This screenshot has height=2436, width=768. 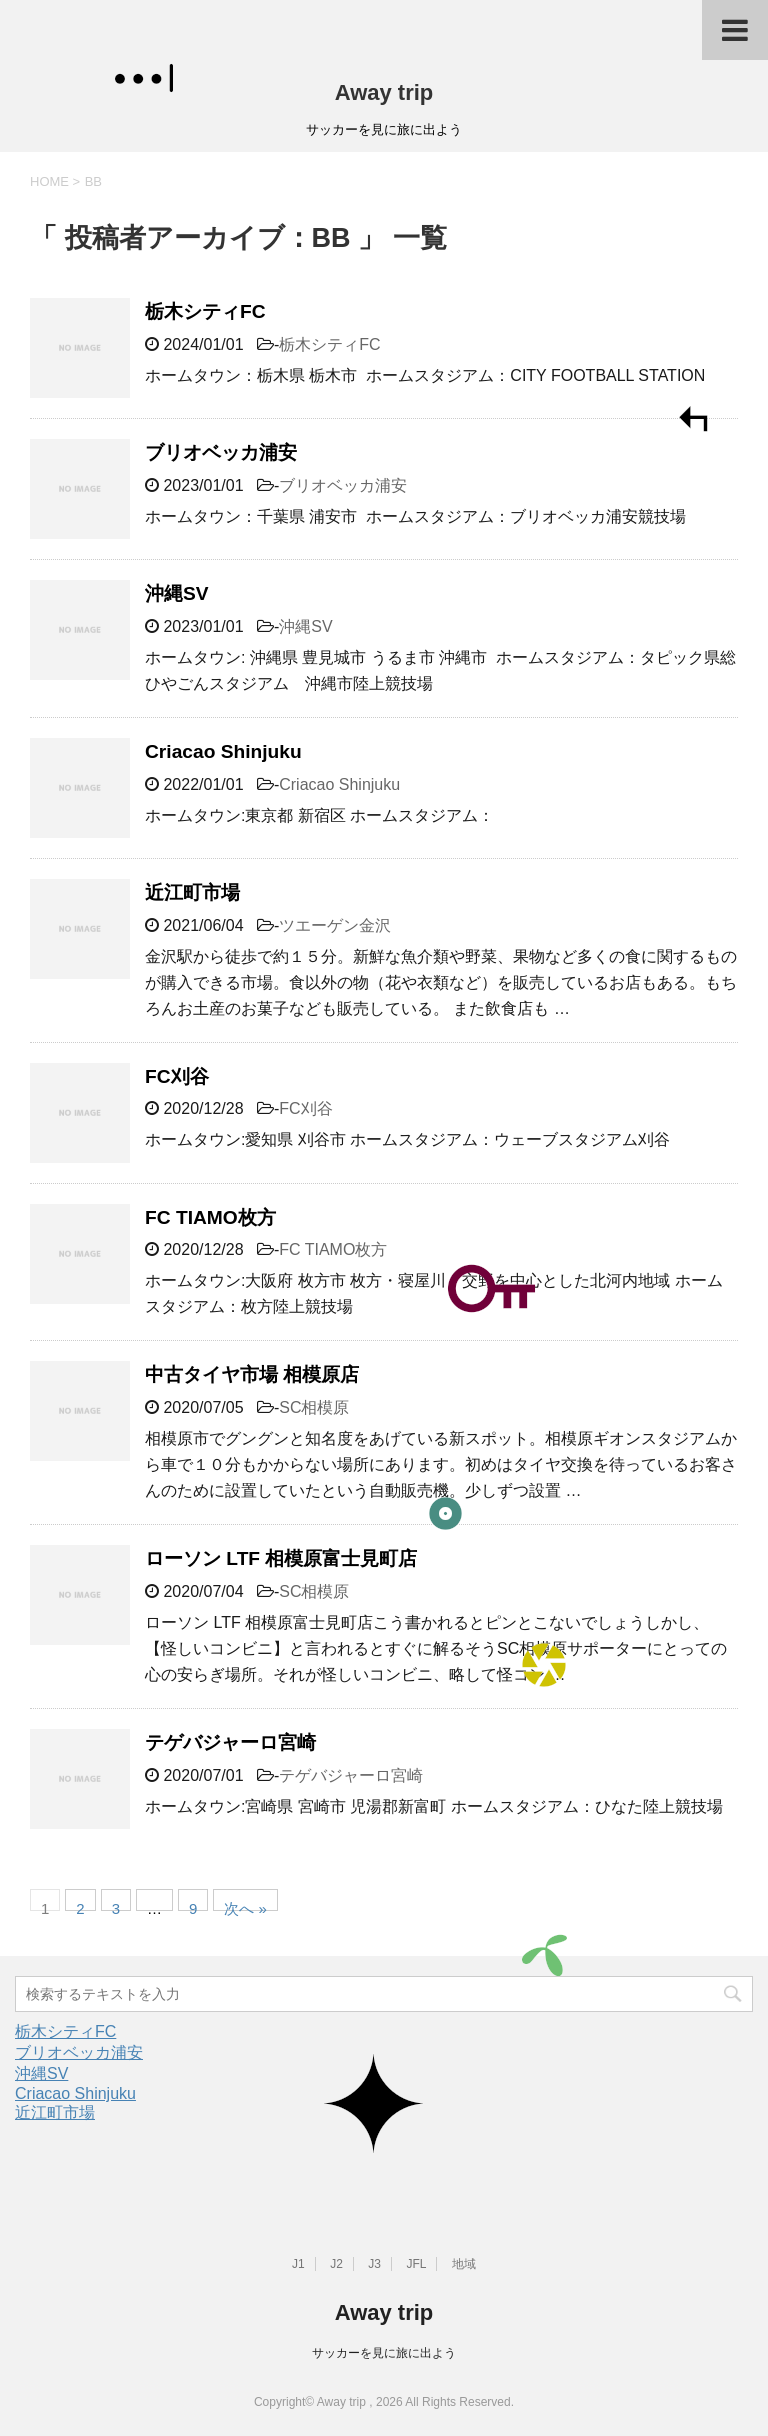 I want to click on reply to a message, so click(x=695, y=419).